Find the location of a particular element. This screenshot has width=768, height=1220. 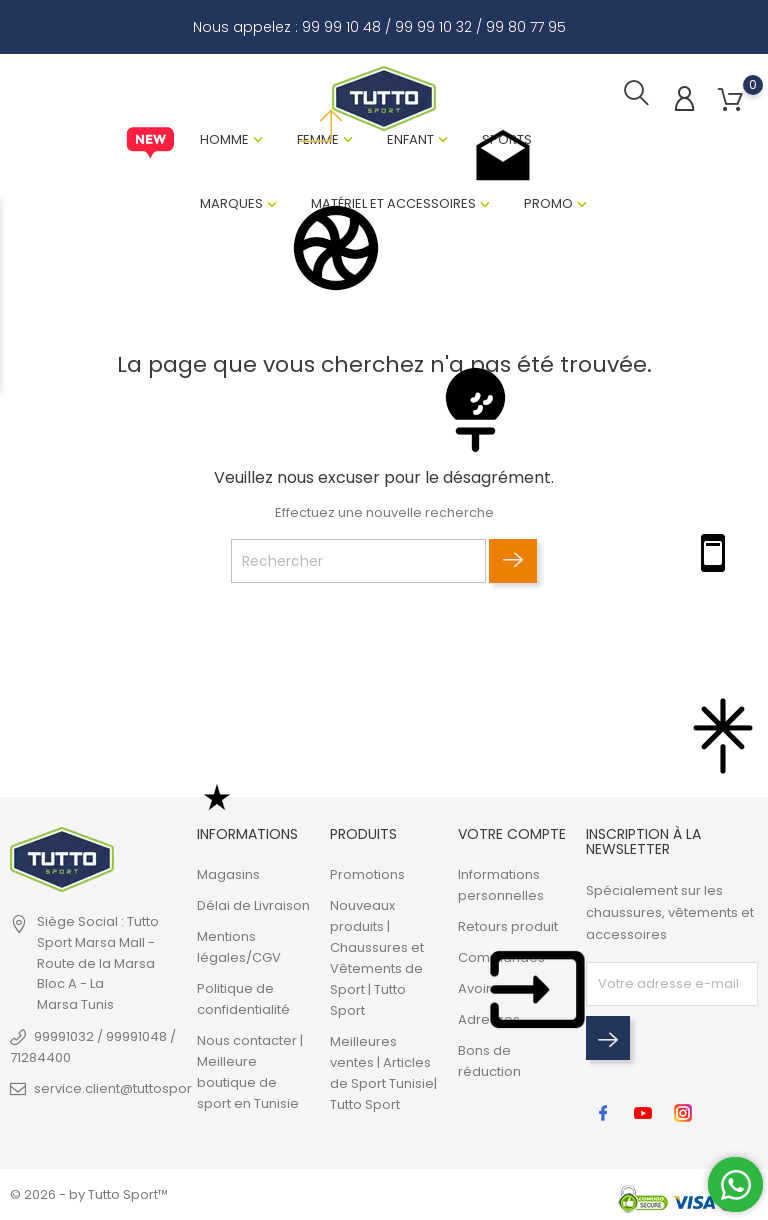

access golf or sports-related features is located at coordinates (475, 407).